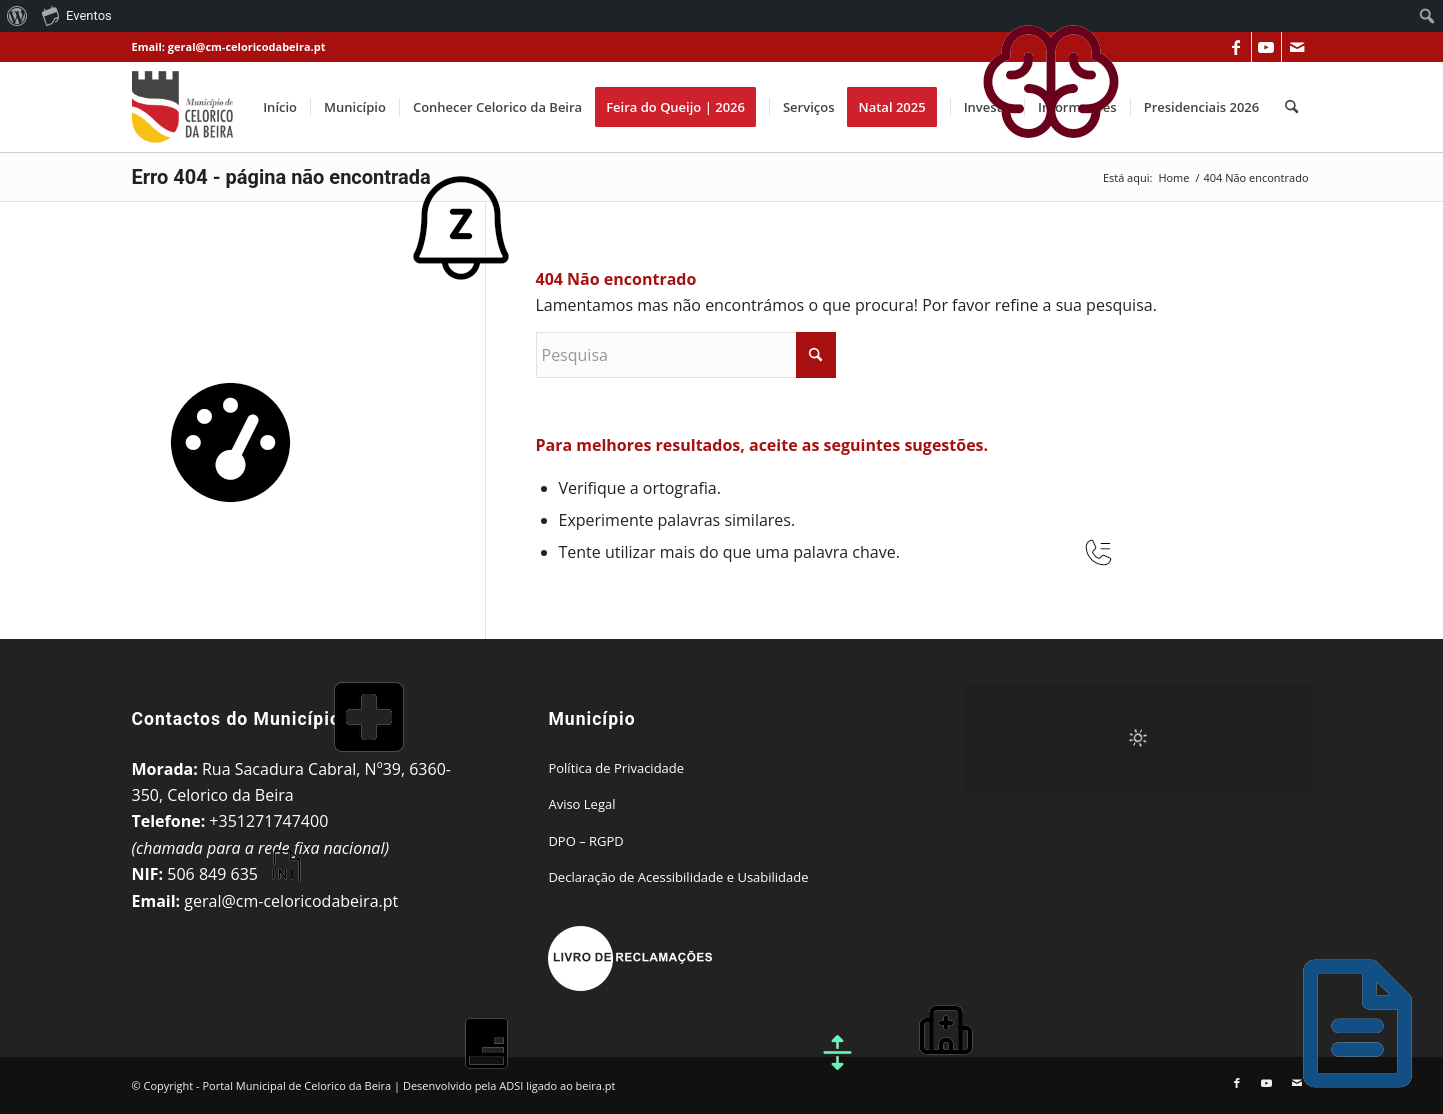 The height and width of the screenshot is (1114, 1443). What do you see at coordinates (287, 866) in the screenshot?
I see `view or open an INI configuration file` at bounding box center [287, 866].